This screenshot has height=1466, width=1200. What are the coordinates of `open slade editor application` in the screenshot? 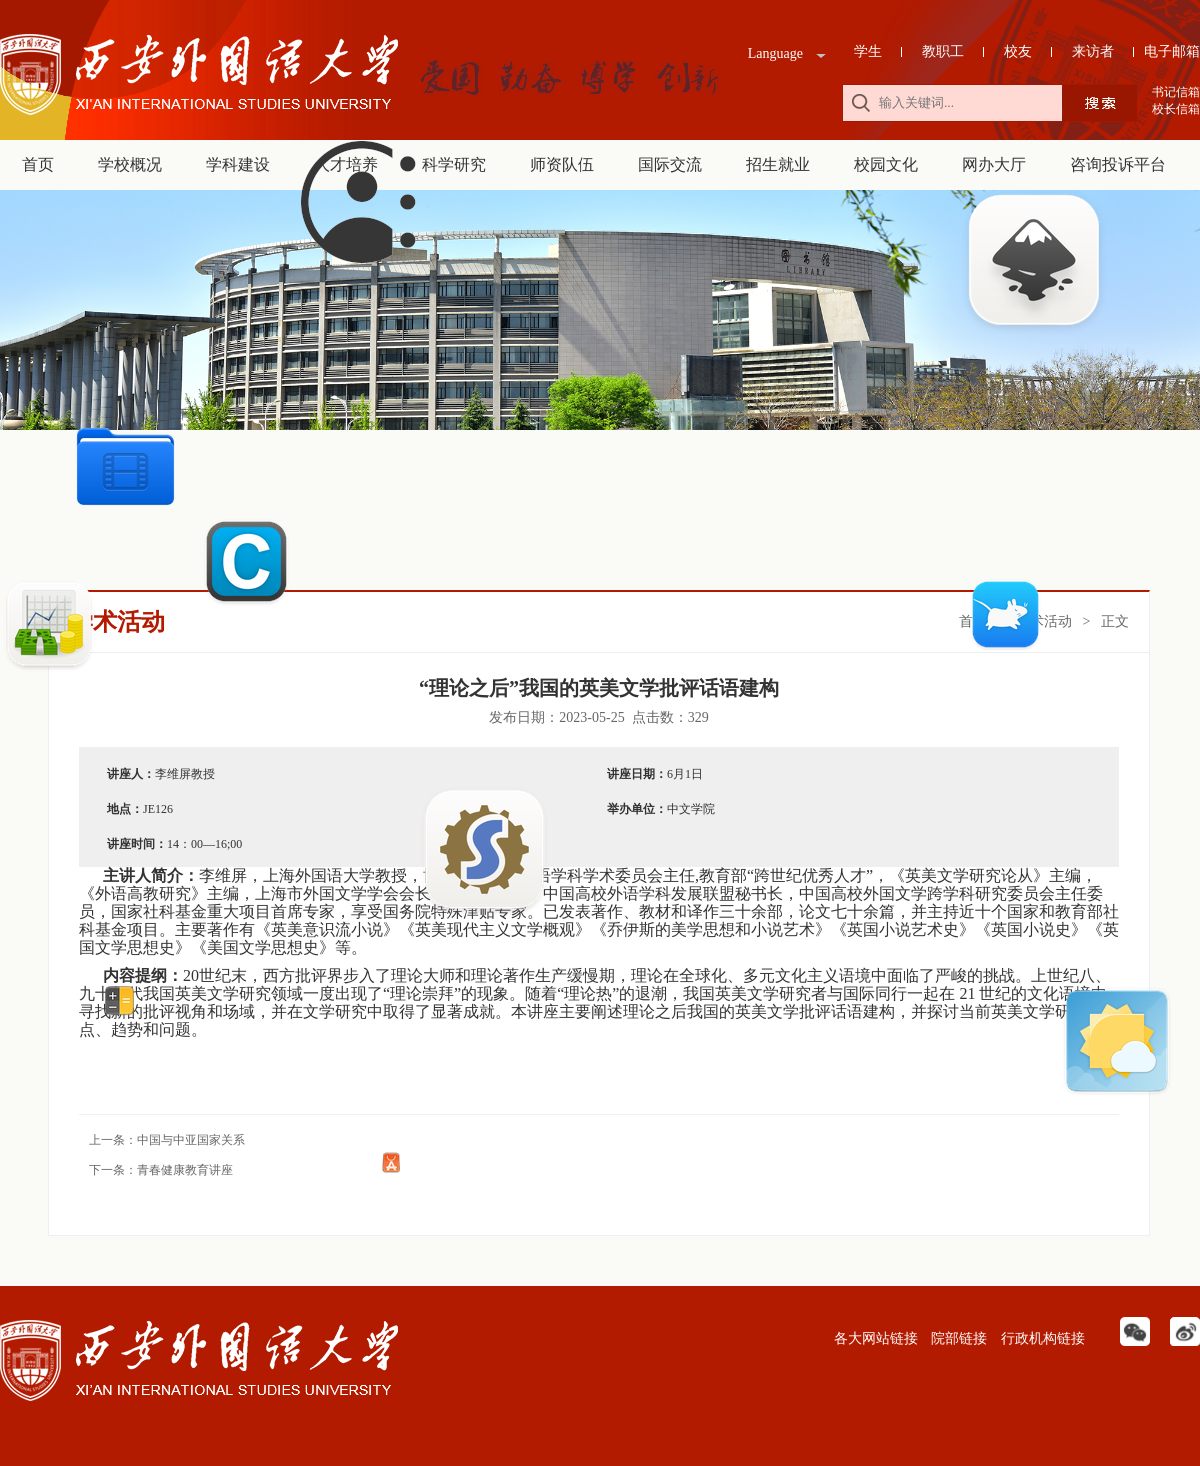 It's located at (484, 849).